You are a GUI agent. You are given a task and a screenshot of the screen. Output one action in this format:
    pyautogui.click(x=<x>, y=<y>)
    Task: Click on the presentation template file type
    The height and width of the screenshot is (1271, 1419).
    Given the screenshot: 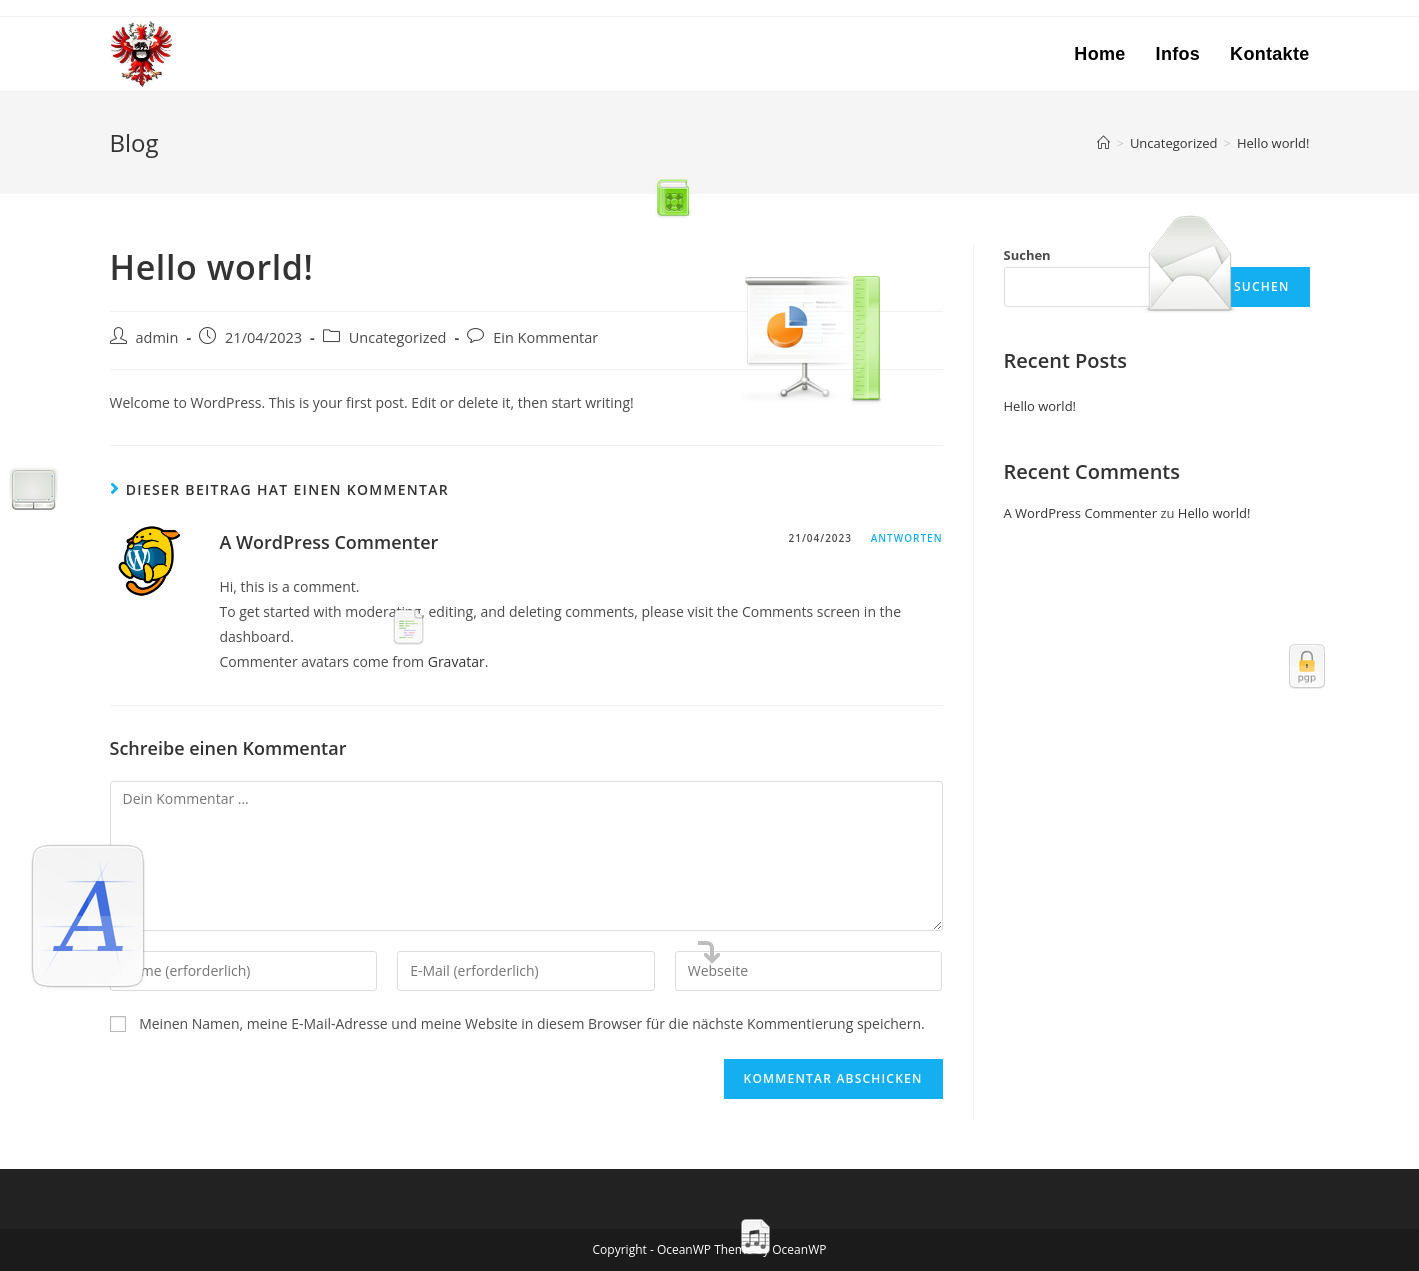 What is the action you would take?
    pyautogui.click(x=811, y=334)
    